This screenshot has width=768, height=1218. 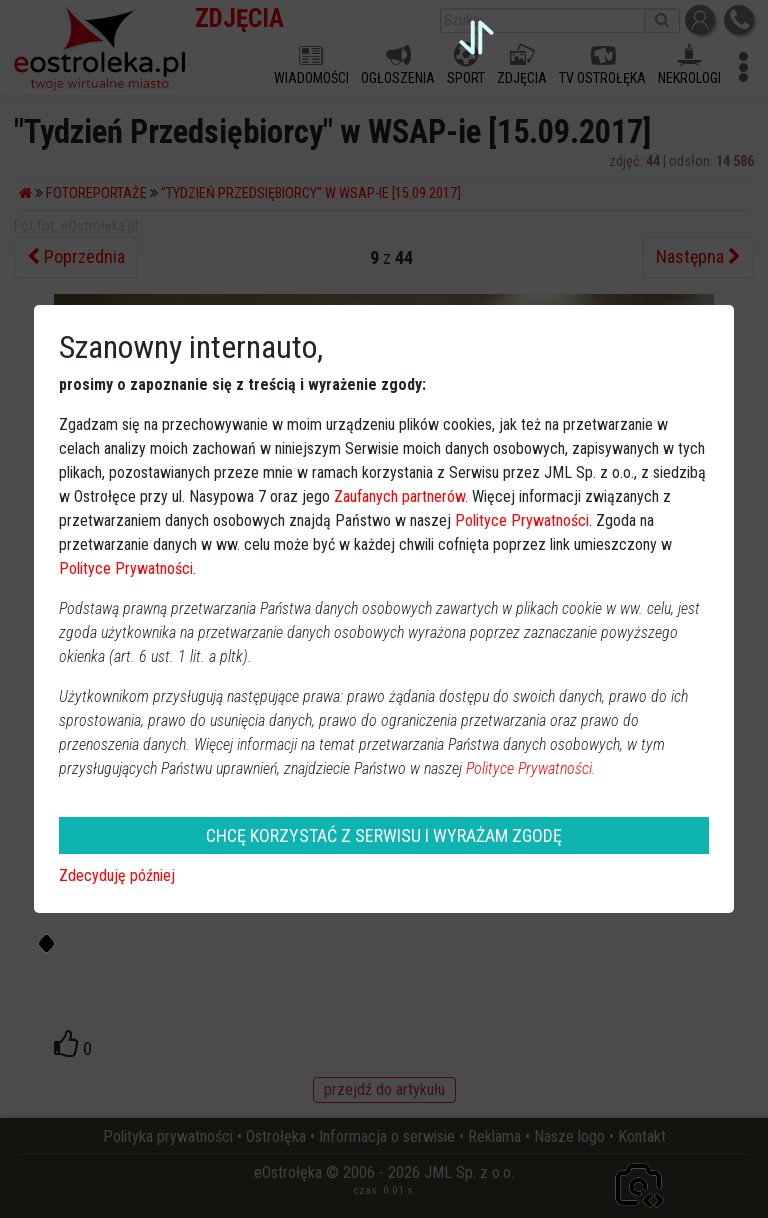 What do you see at coordinates (638, 1184) in the screenshot?
I see `scan or capture code with camera` at bounding box center [638, 1184].